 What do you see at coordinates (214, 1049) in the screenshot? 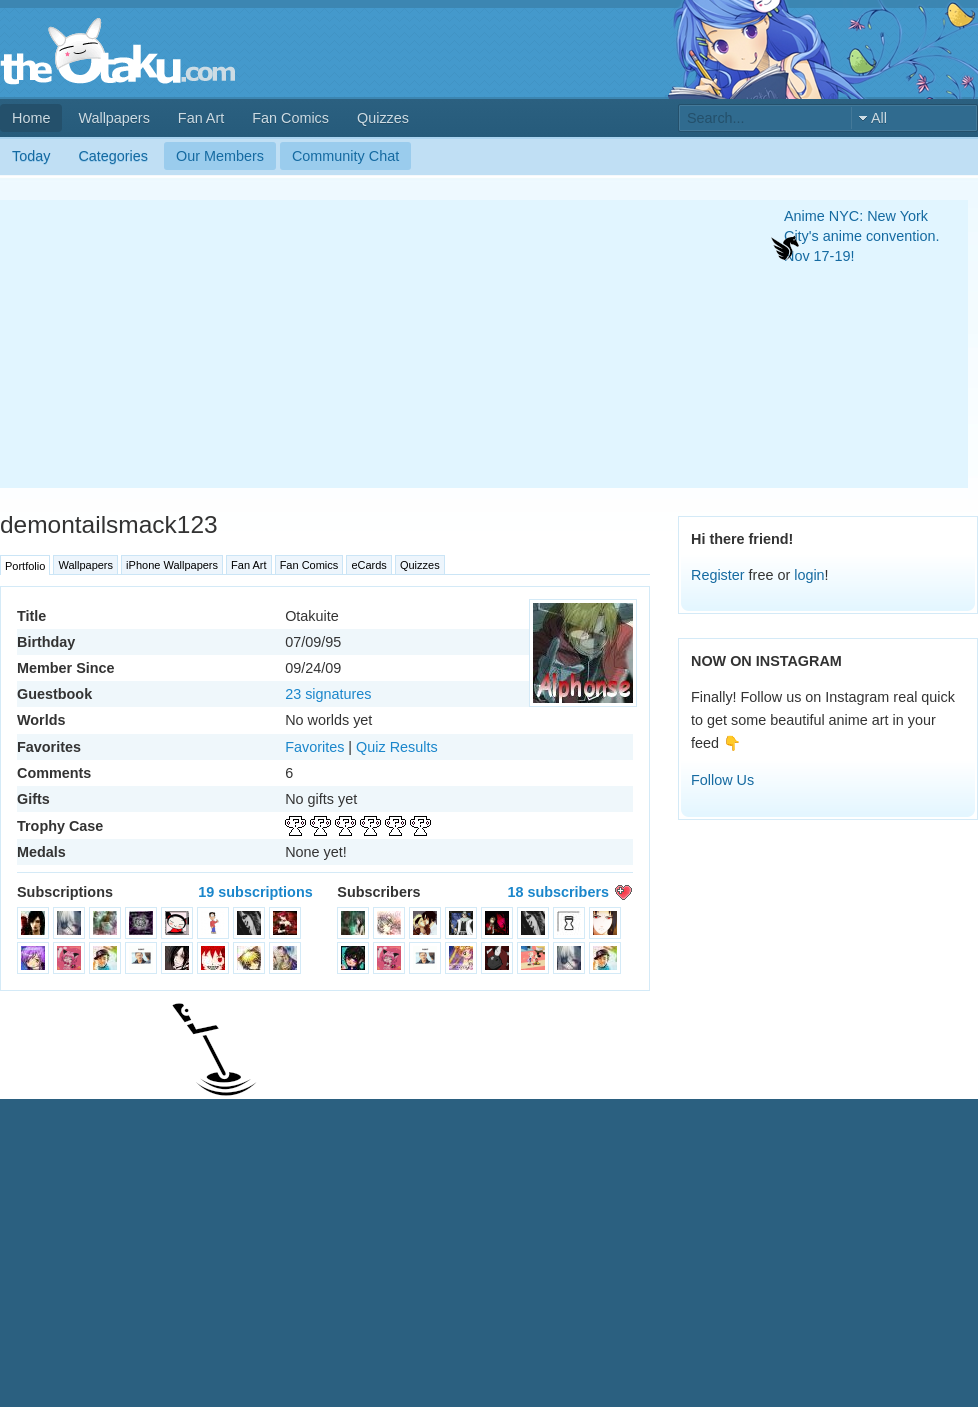
I see `metal detector tool or feature` at bounding box center [214, 1049].